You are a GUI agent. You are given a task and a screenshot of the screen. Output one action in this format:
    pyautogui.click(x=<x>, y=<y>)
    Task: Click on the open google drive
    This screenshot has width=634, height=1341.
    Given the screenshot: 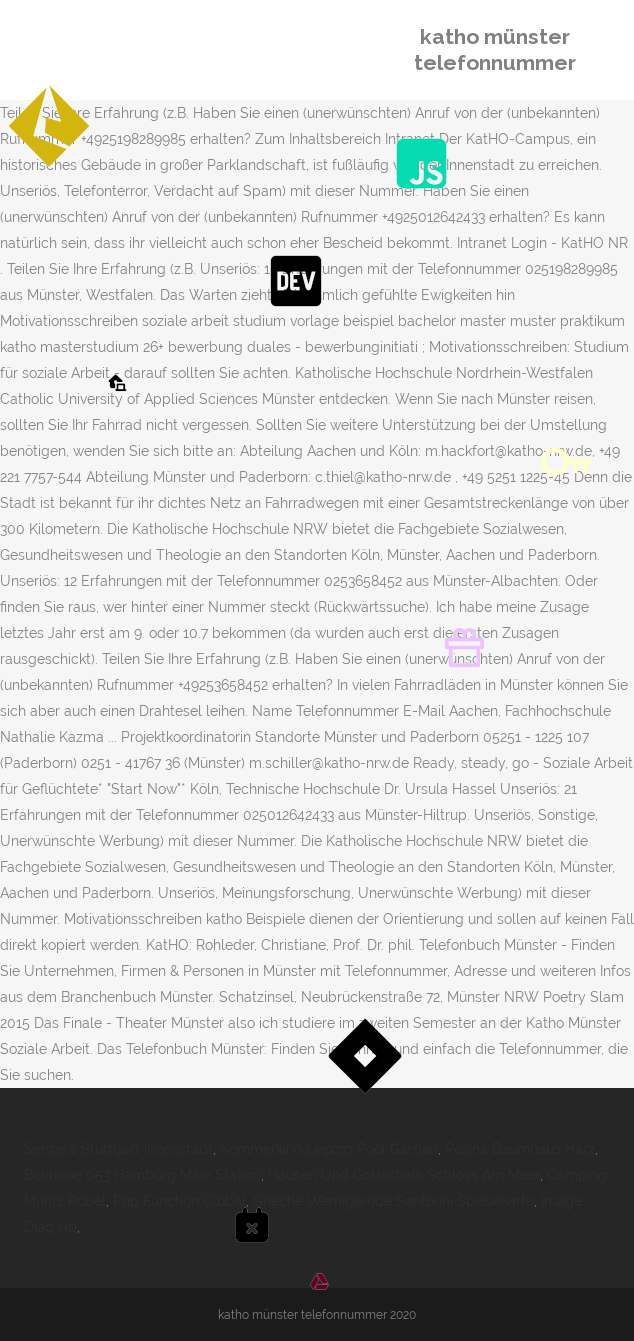 What is the action you would take?
    pyautogui.click(x=319, y=1281)
    